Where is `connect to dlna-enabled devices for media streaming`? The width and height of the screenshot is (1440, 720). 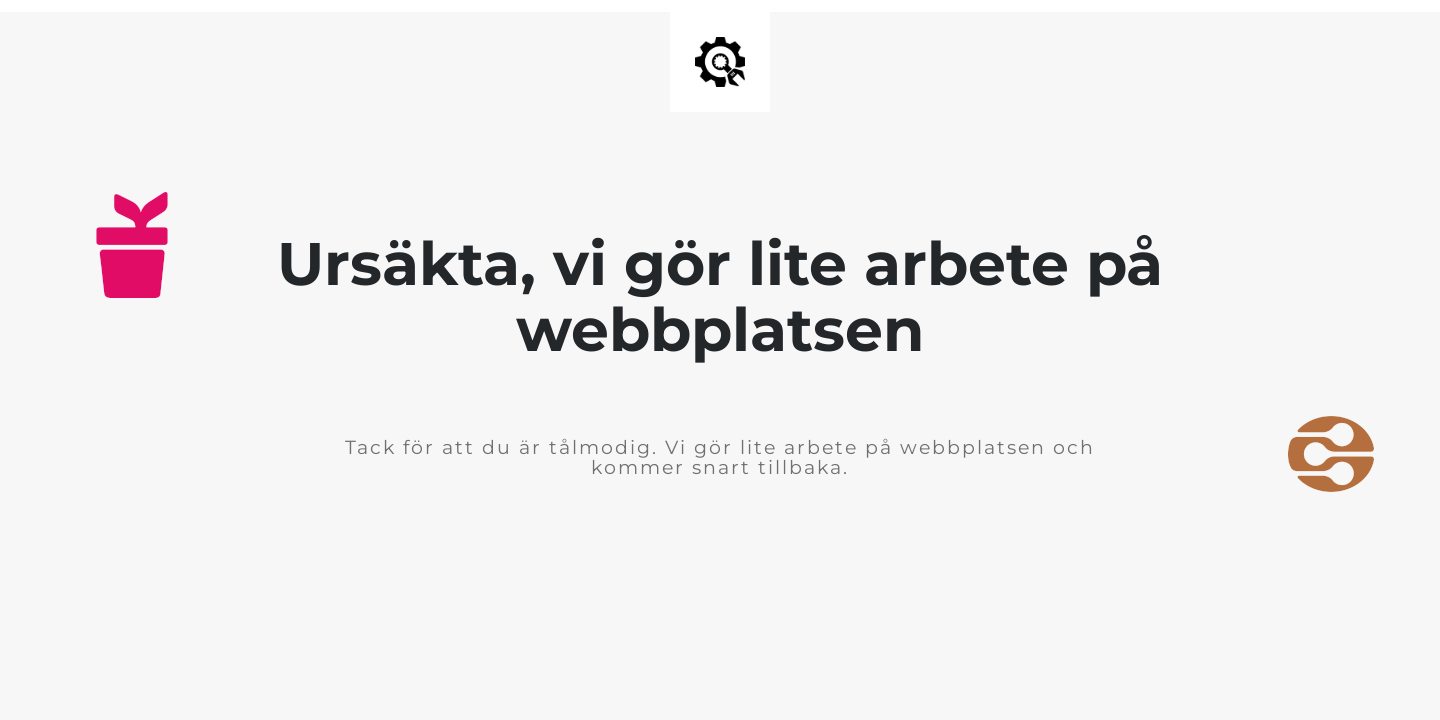 connect to dlna-enabled devices for media streaming is located at coordinates (1331, 454).